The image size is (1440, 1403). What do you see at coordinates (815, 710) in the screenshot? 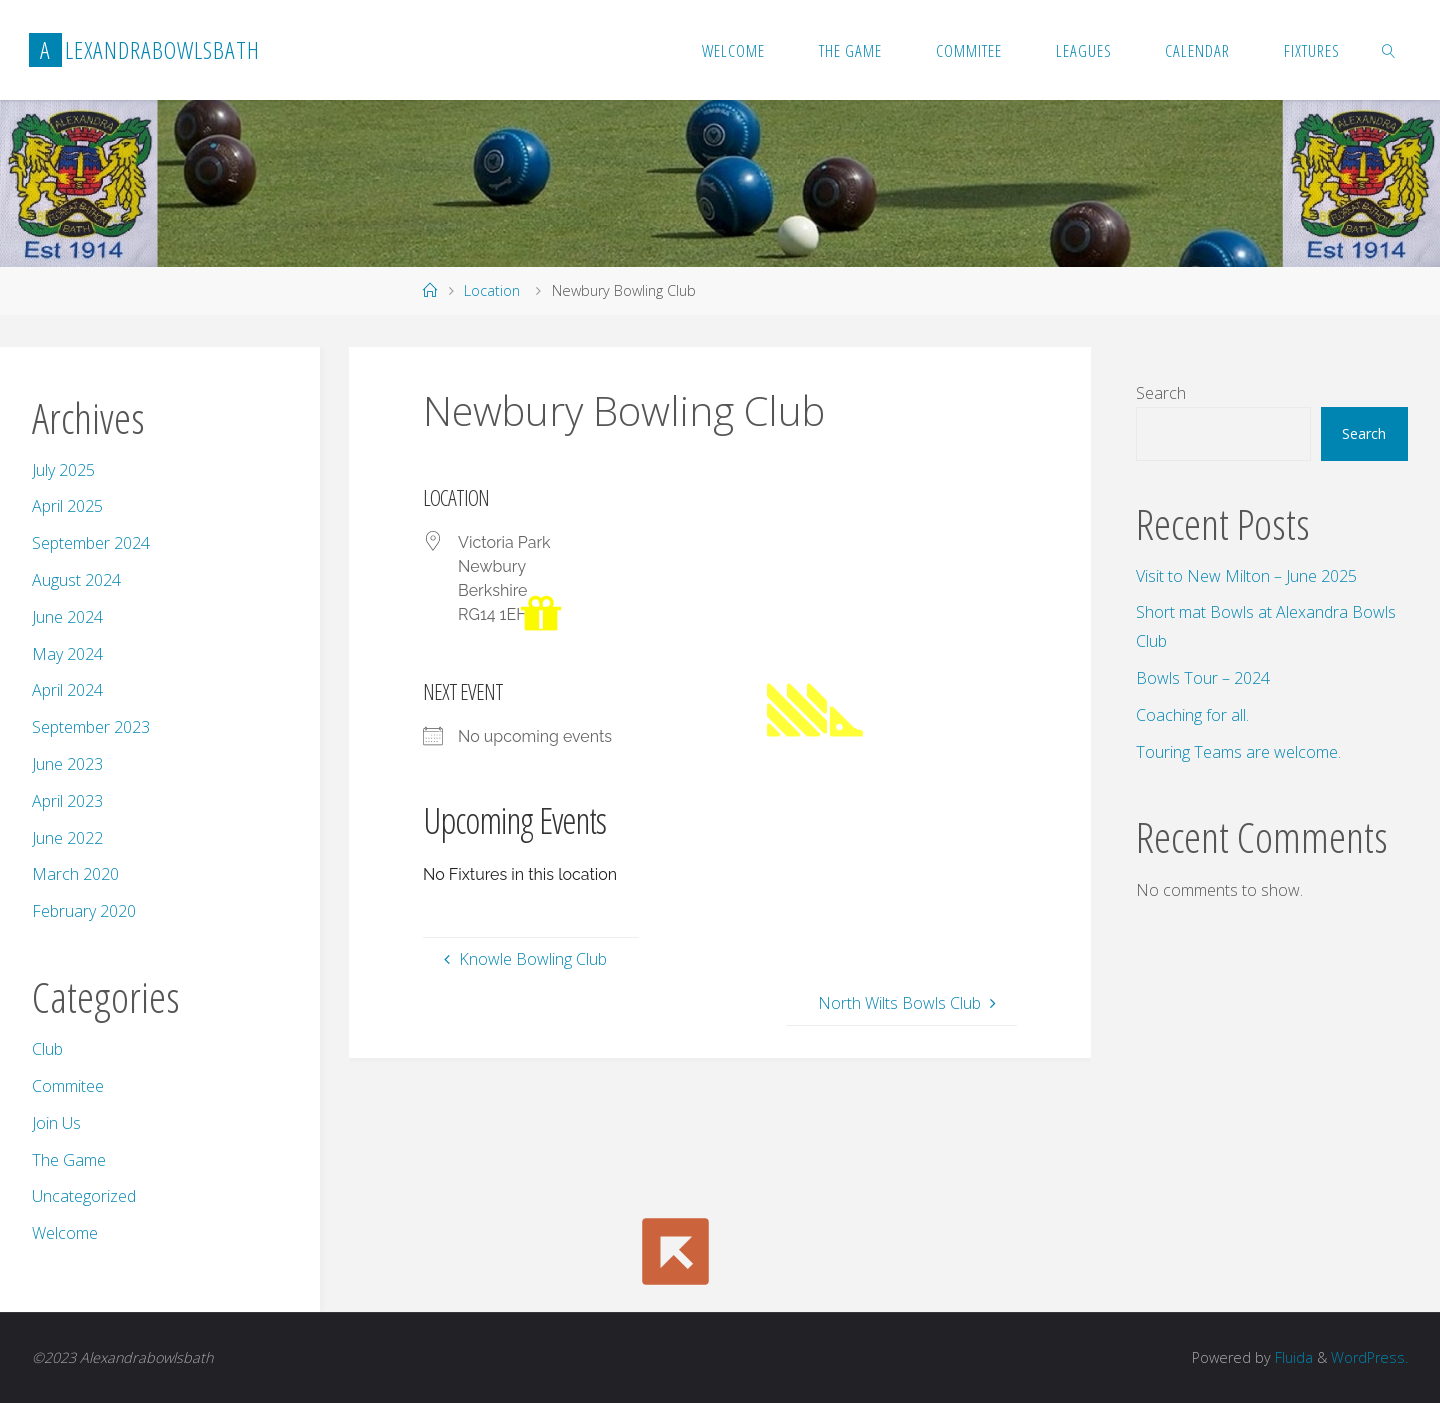
I see `open PostHog analytics dashboard` at bounding box center [815, 710].